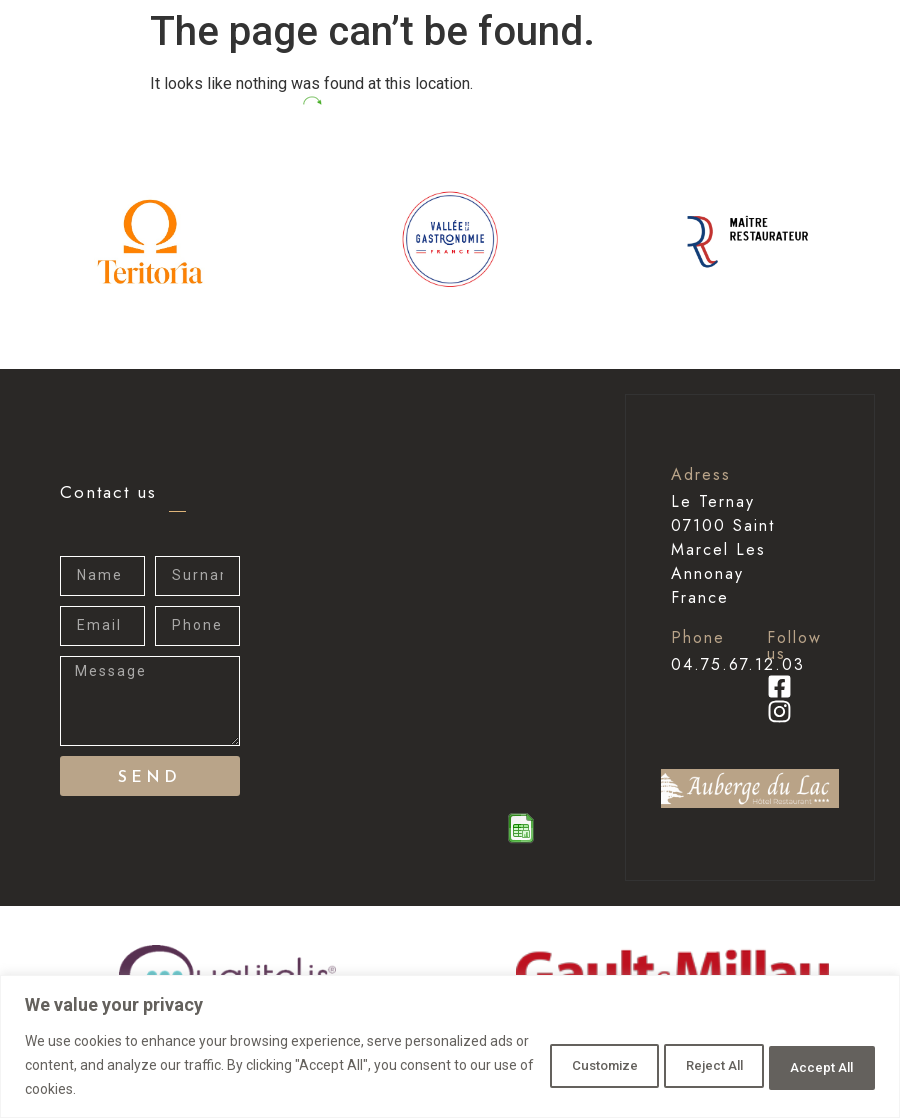 The image size is (900, 1118). I want to click on redo the last undone action, so click(312, 100).